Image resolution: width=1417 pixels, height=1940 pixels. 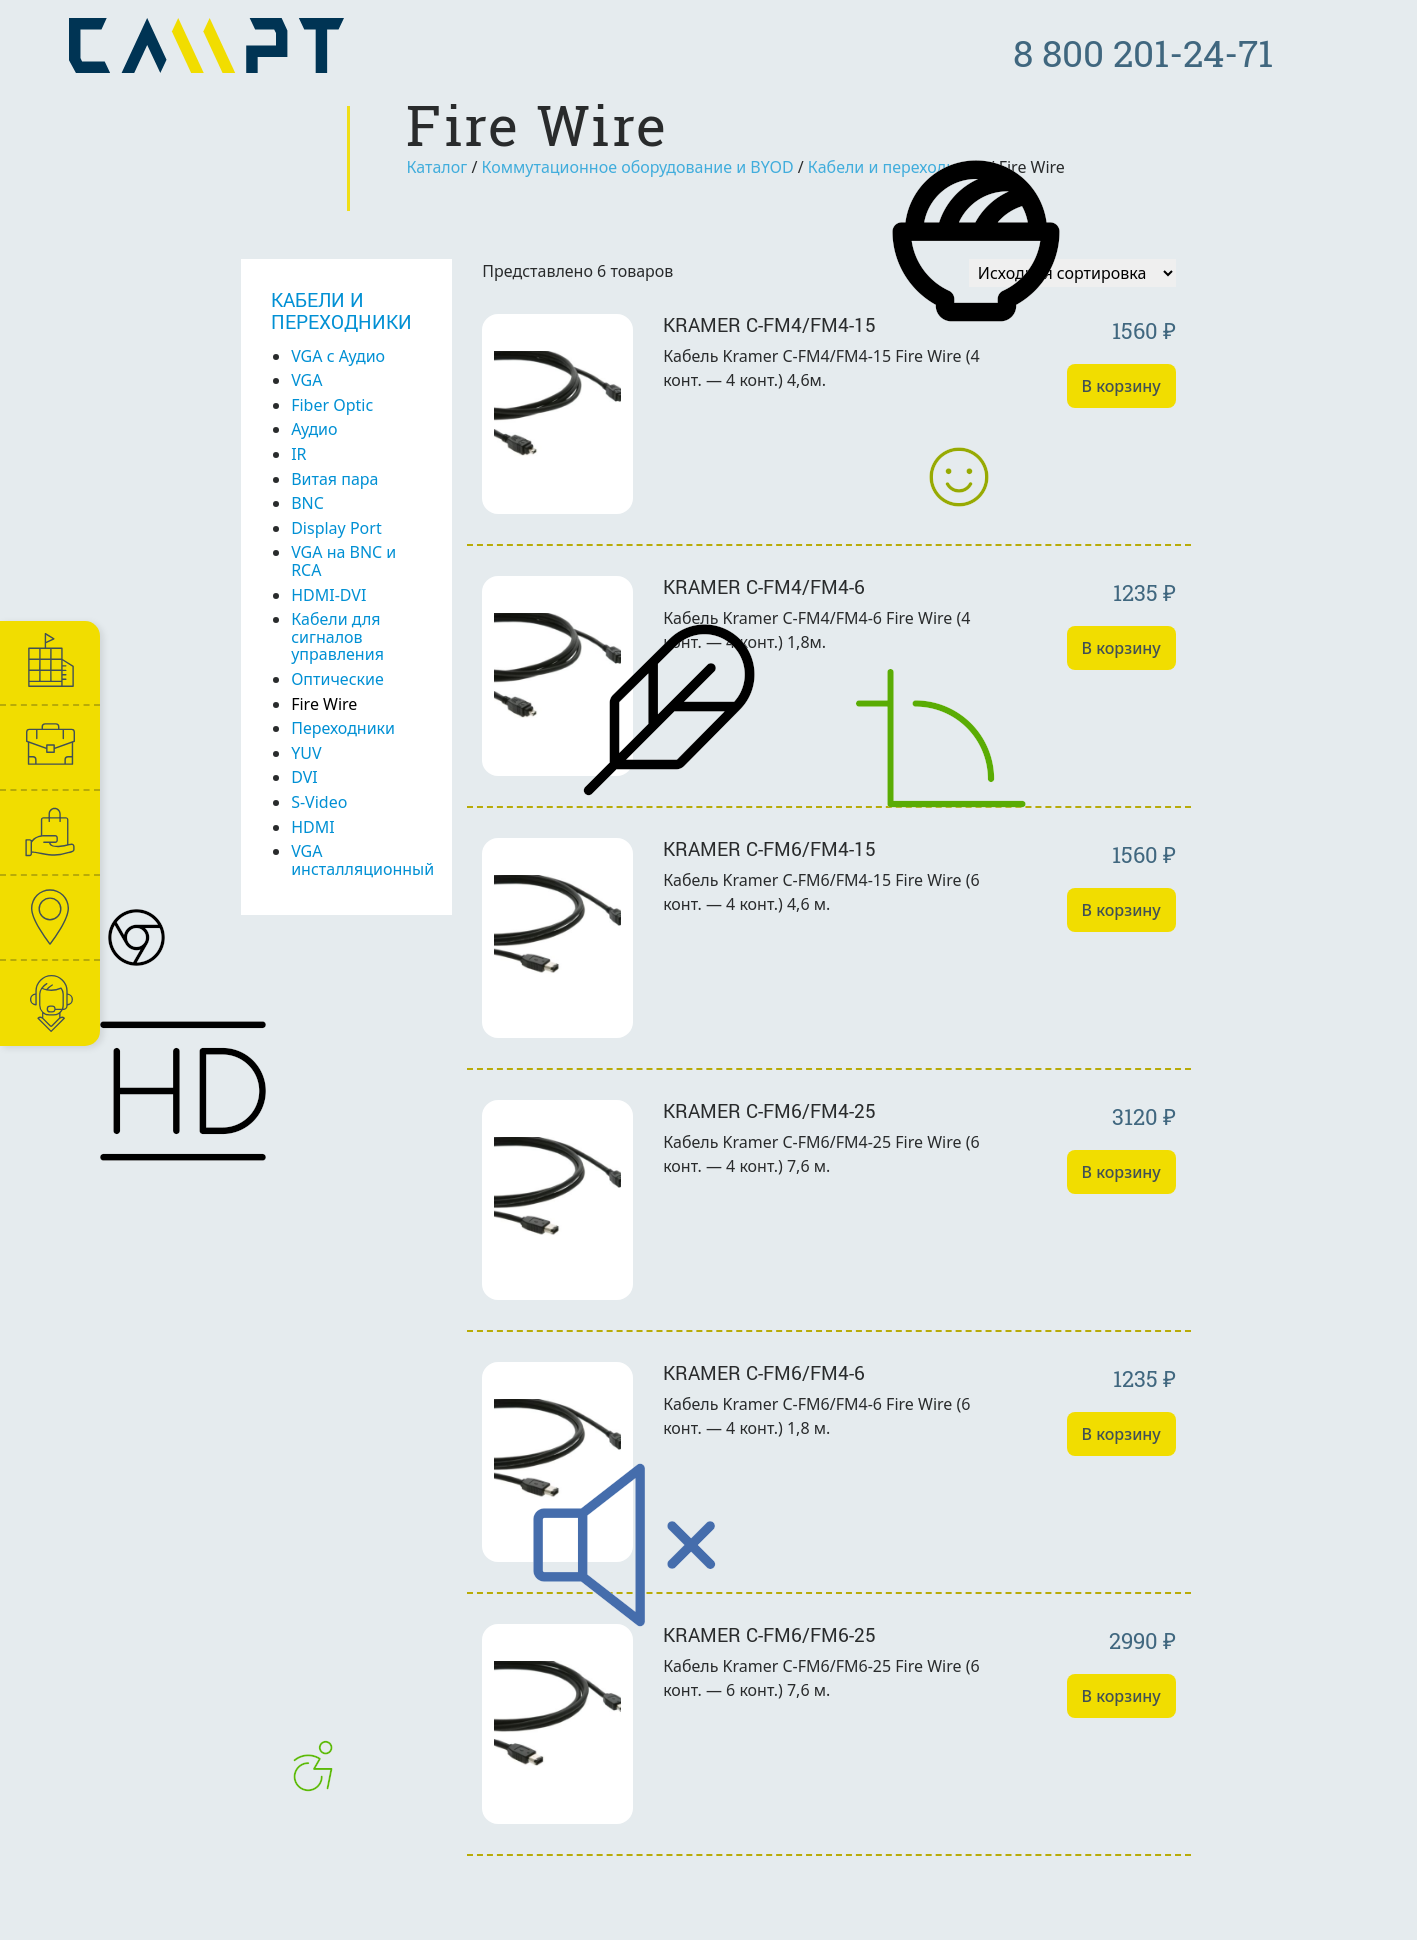 I want to click on compose a new message or note, so click(x=666, y=713).